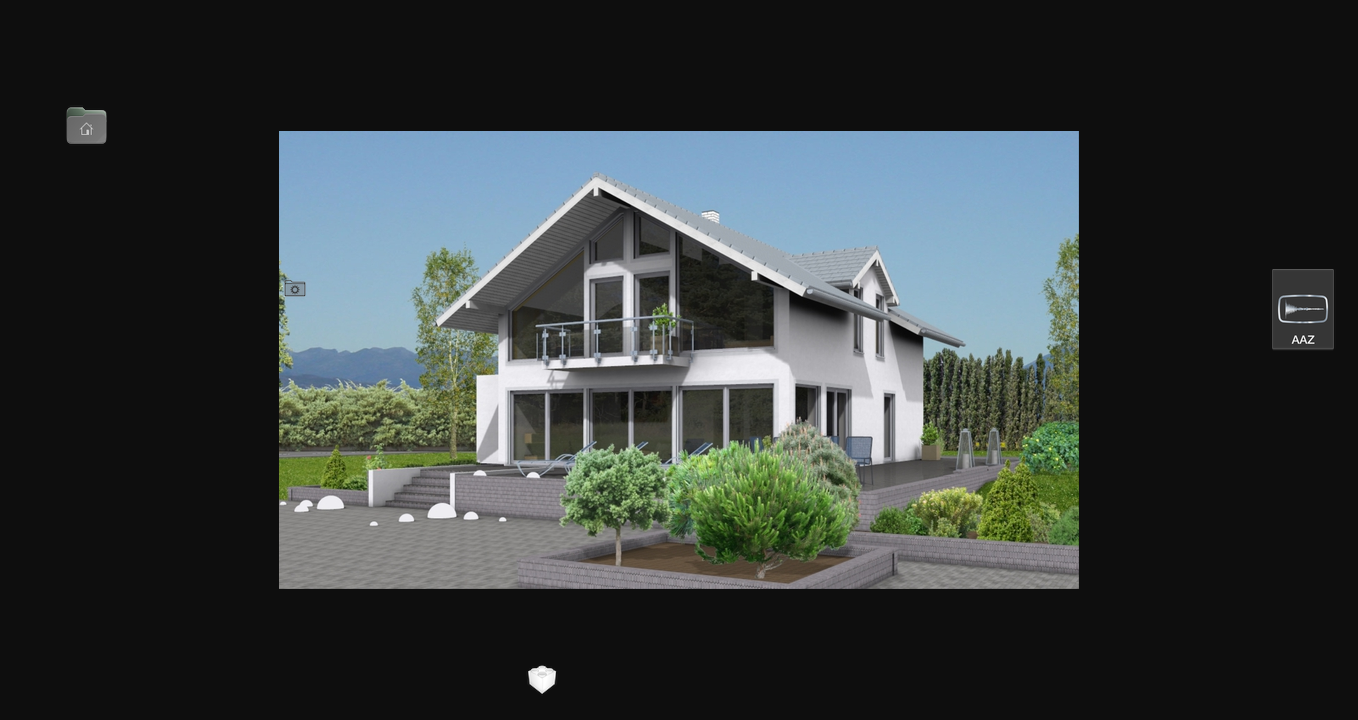  Describe the element at coordinates (1303, 311) in the screenshot. I see `audio analyzer or metering tool in GarageBand` at that location.